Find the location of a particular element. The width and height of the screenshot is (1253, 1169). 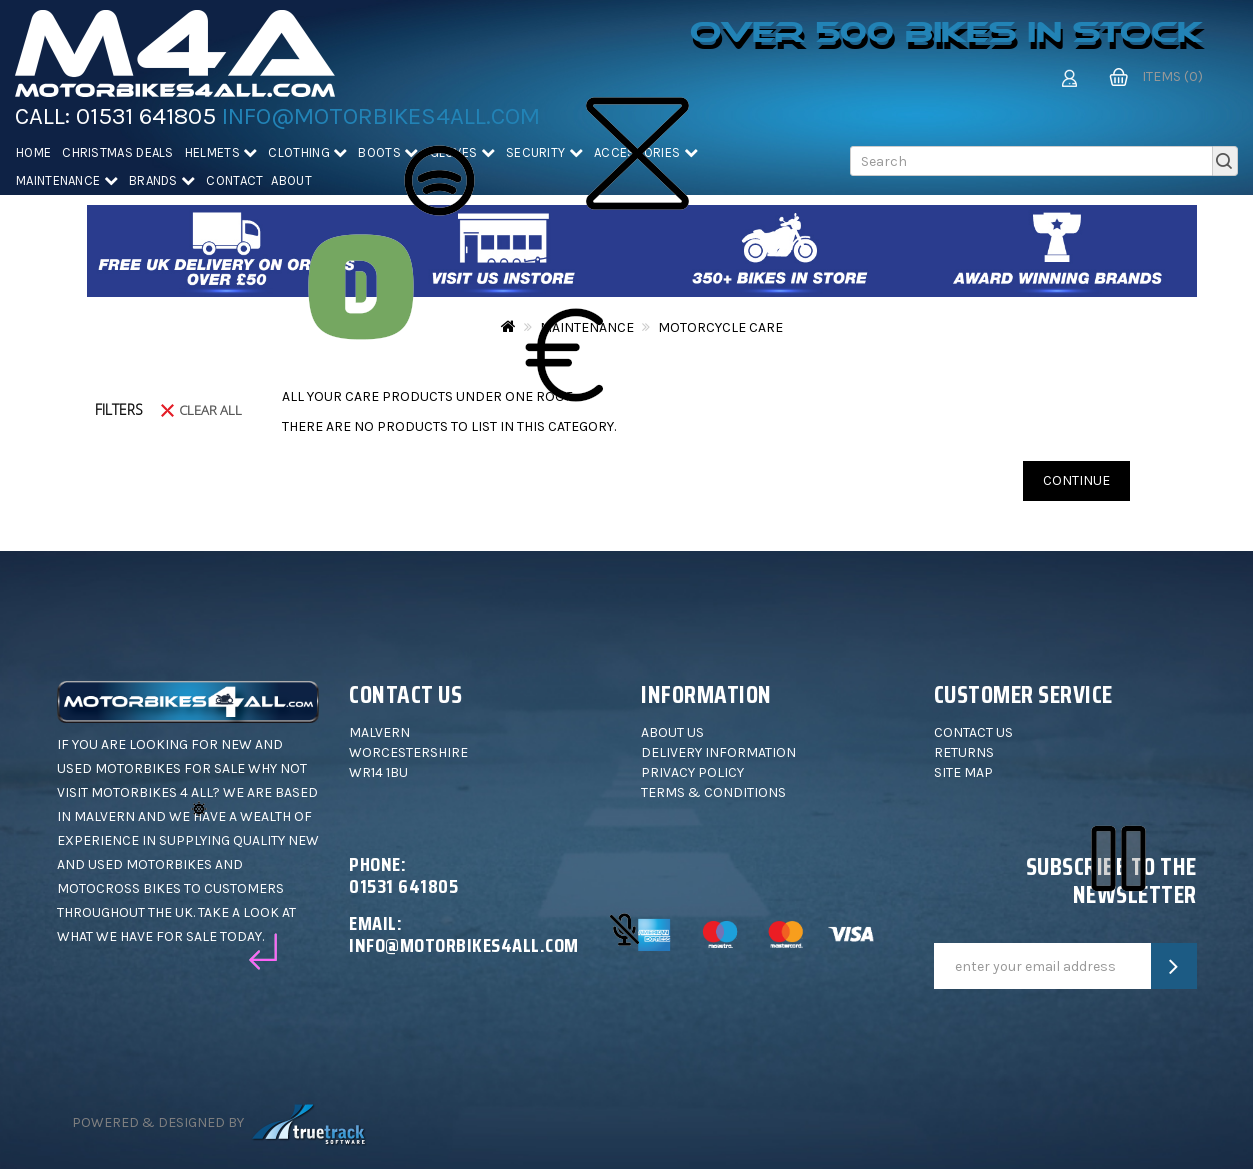

go back or return to previous step is located at coordinates (264, 951).